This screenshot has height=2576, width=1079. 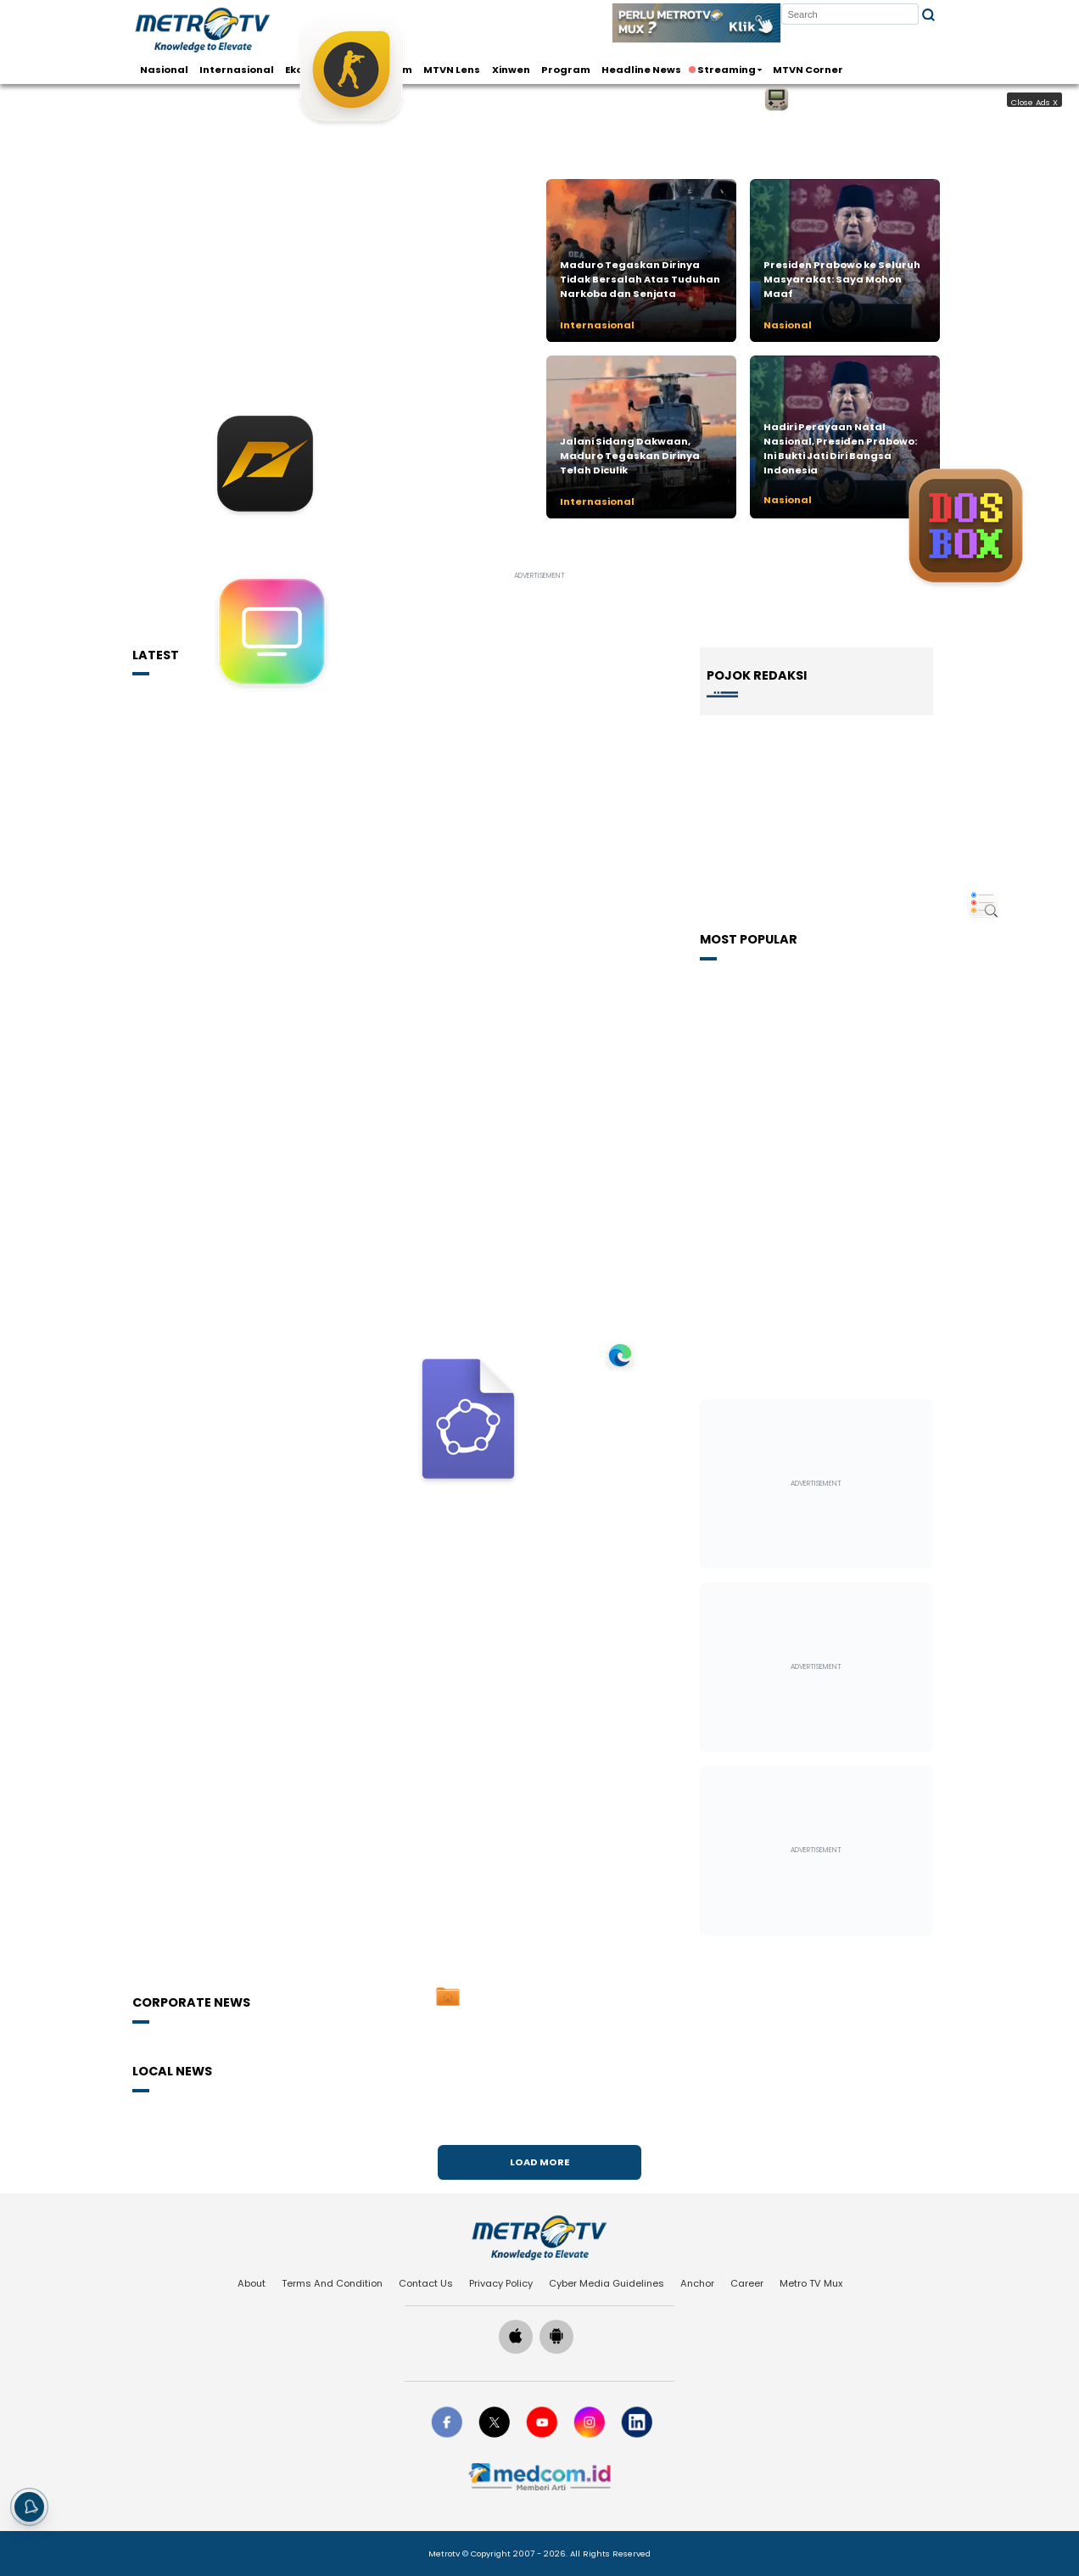 I want to click on access your home folder, so click(x=448, y=1996).